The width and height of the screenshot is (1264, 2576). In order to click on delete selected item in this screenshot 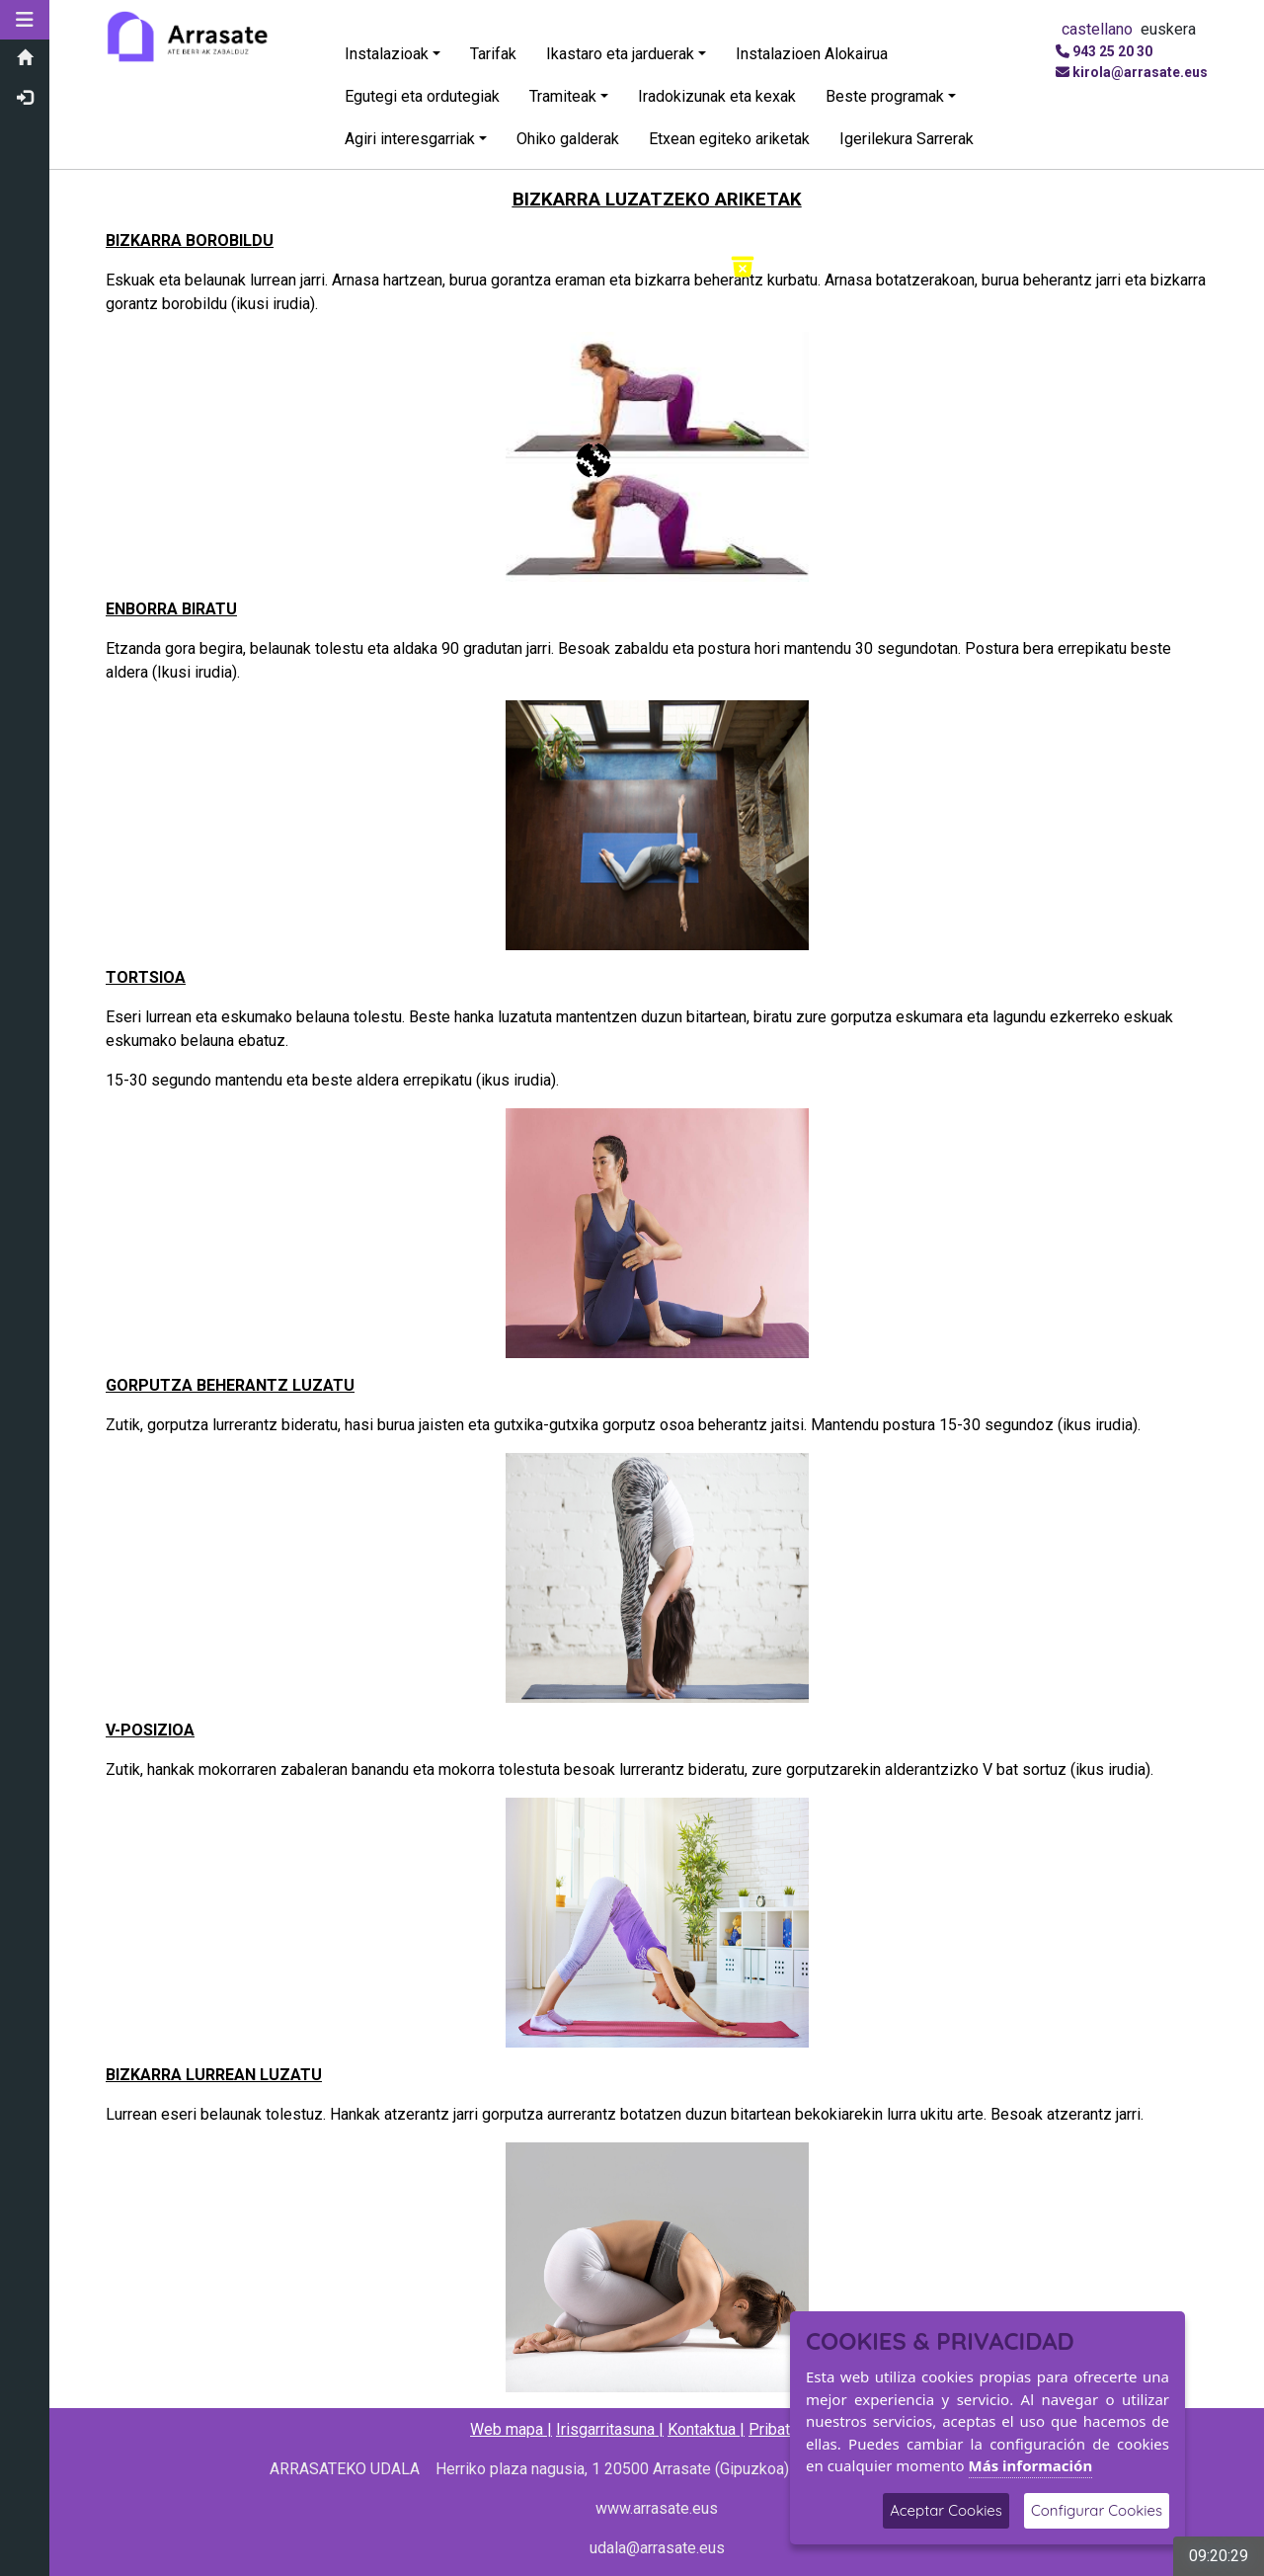, I will do `click(743, 267)`.